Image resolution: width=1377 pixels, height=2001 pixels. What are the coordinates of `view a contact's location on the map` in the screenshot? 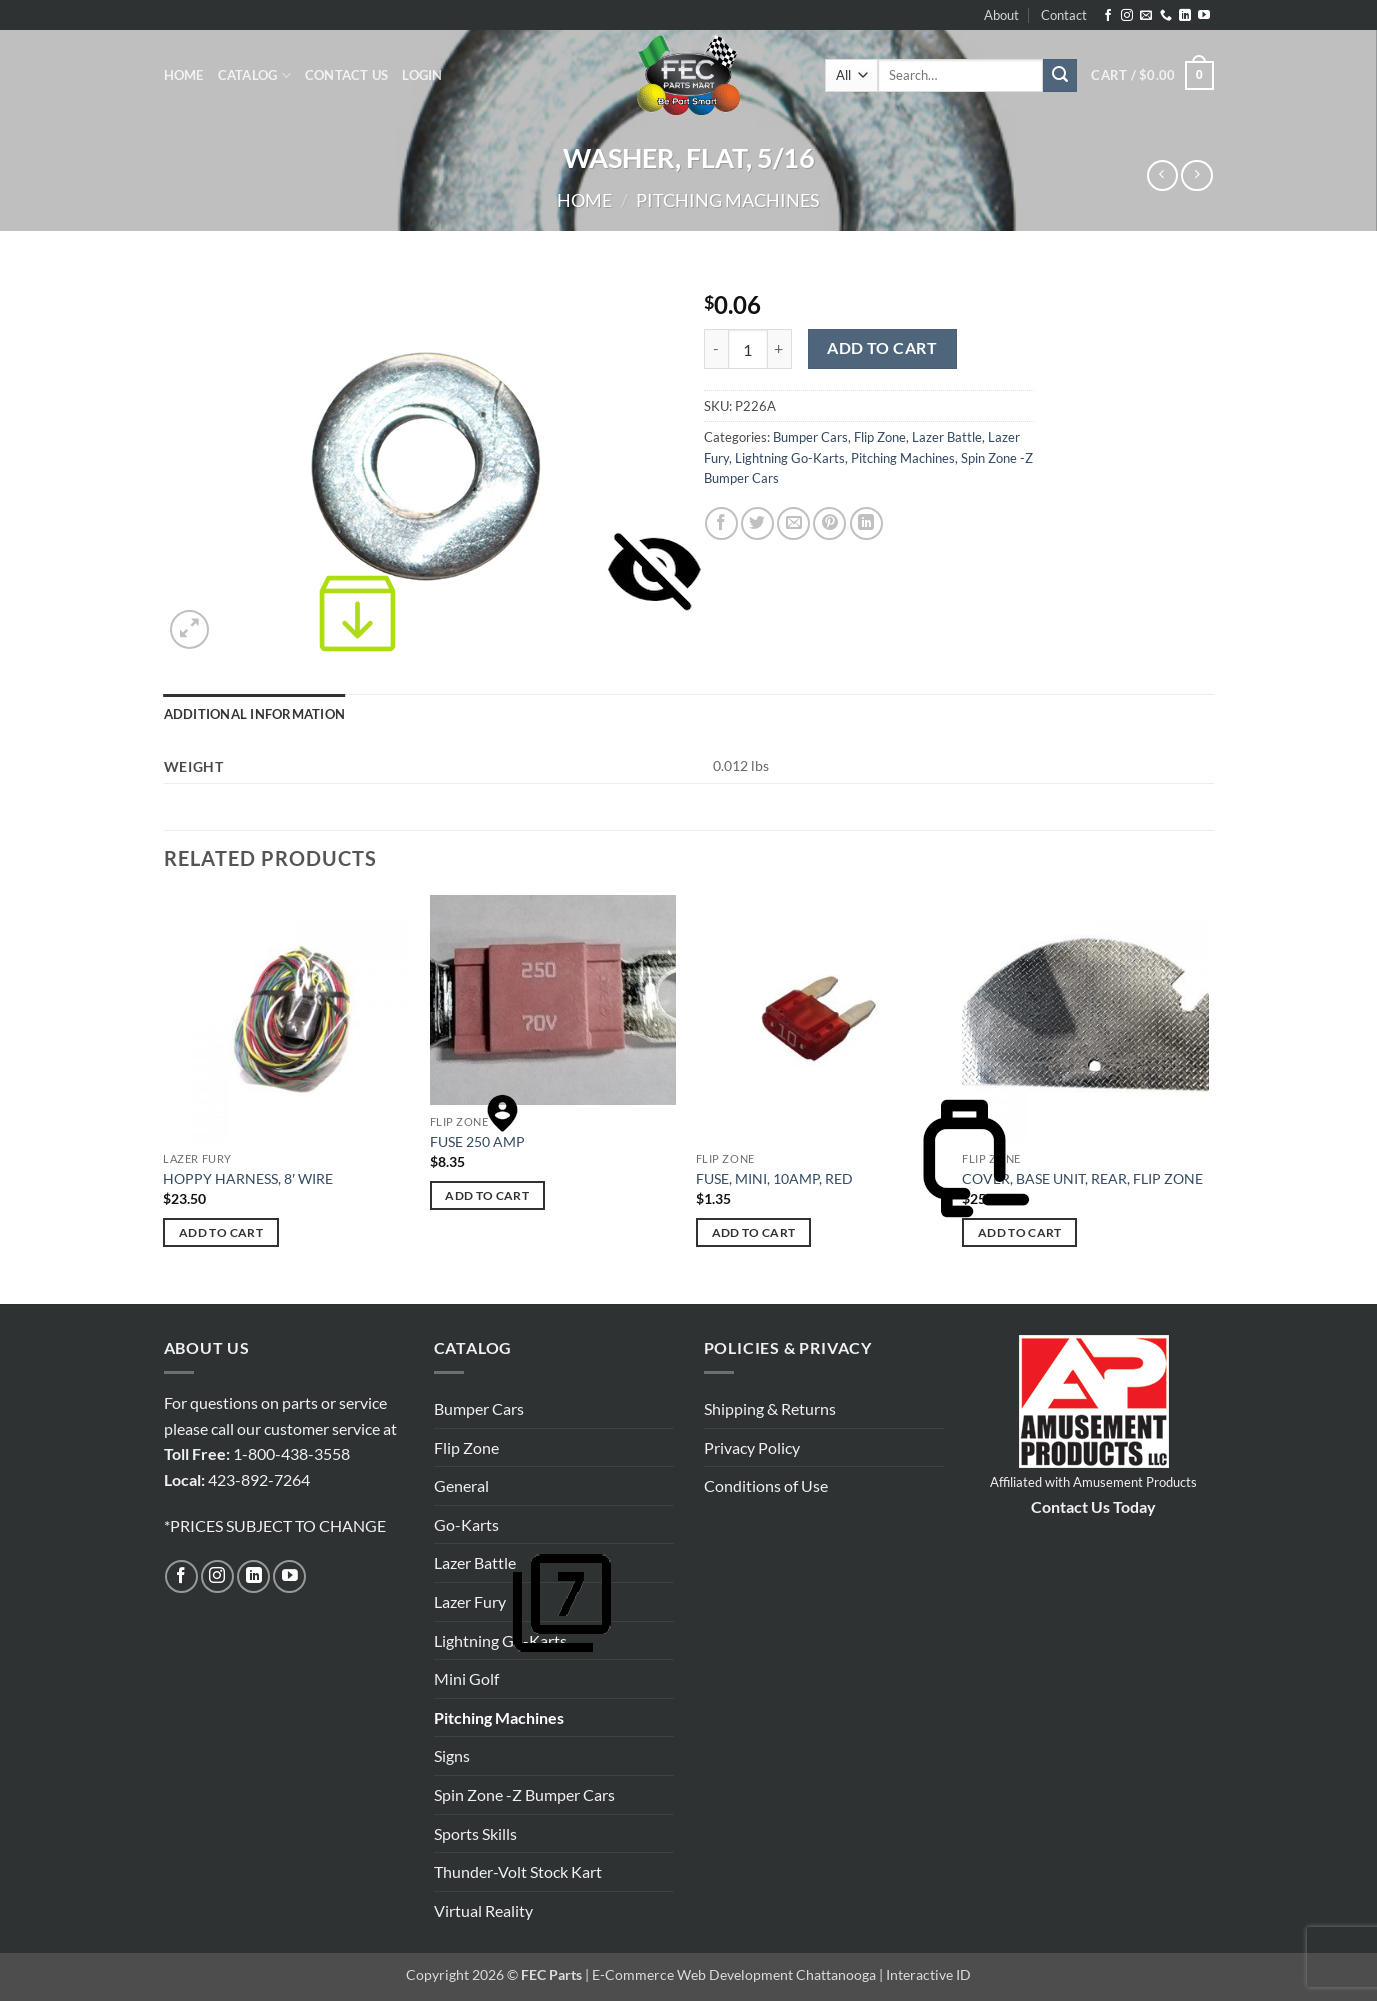 It's located at (502, 1113).